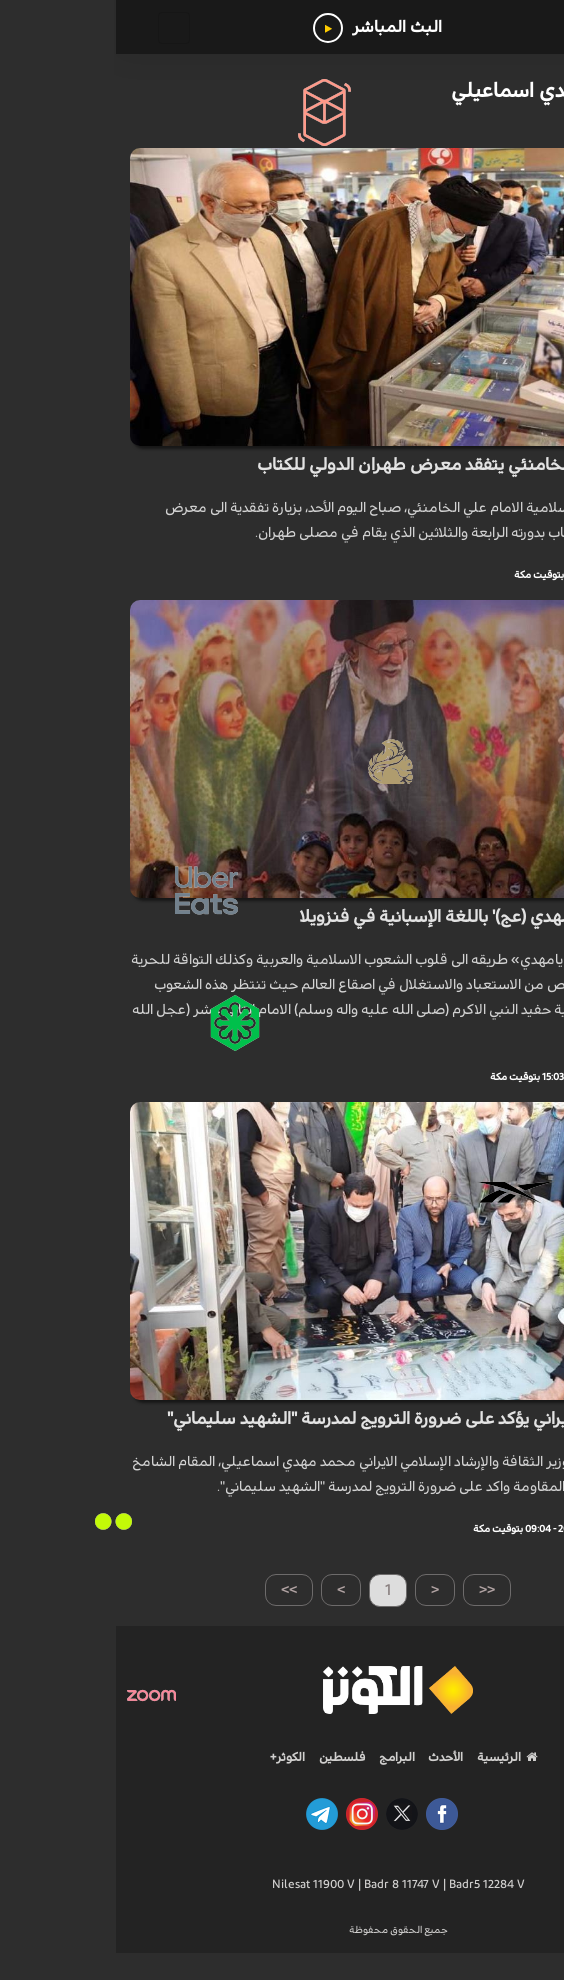  Describe the element at coordinates (235, 1023) in the screenshot. I see `open boxy svg vector graphics editor` at that location.